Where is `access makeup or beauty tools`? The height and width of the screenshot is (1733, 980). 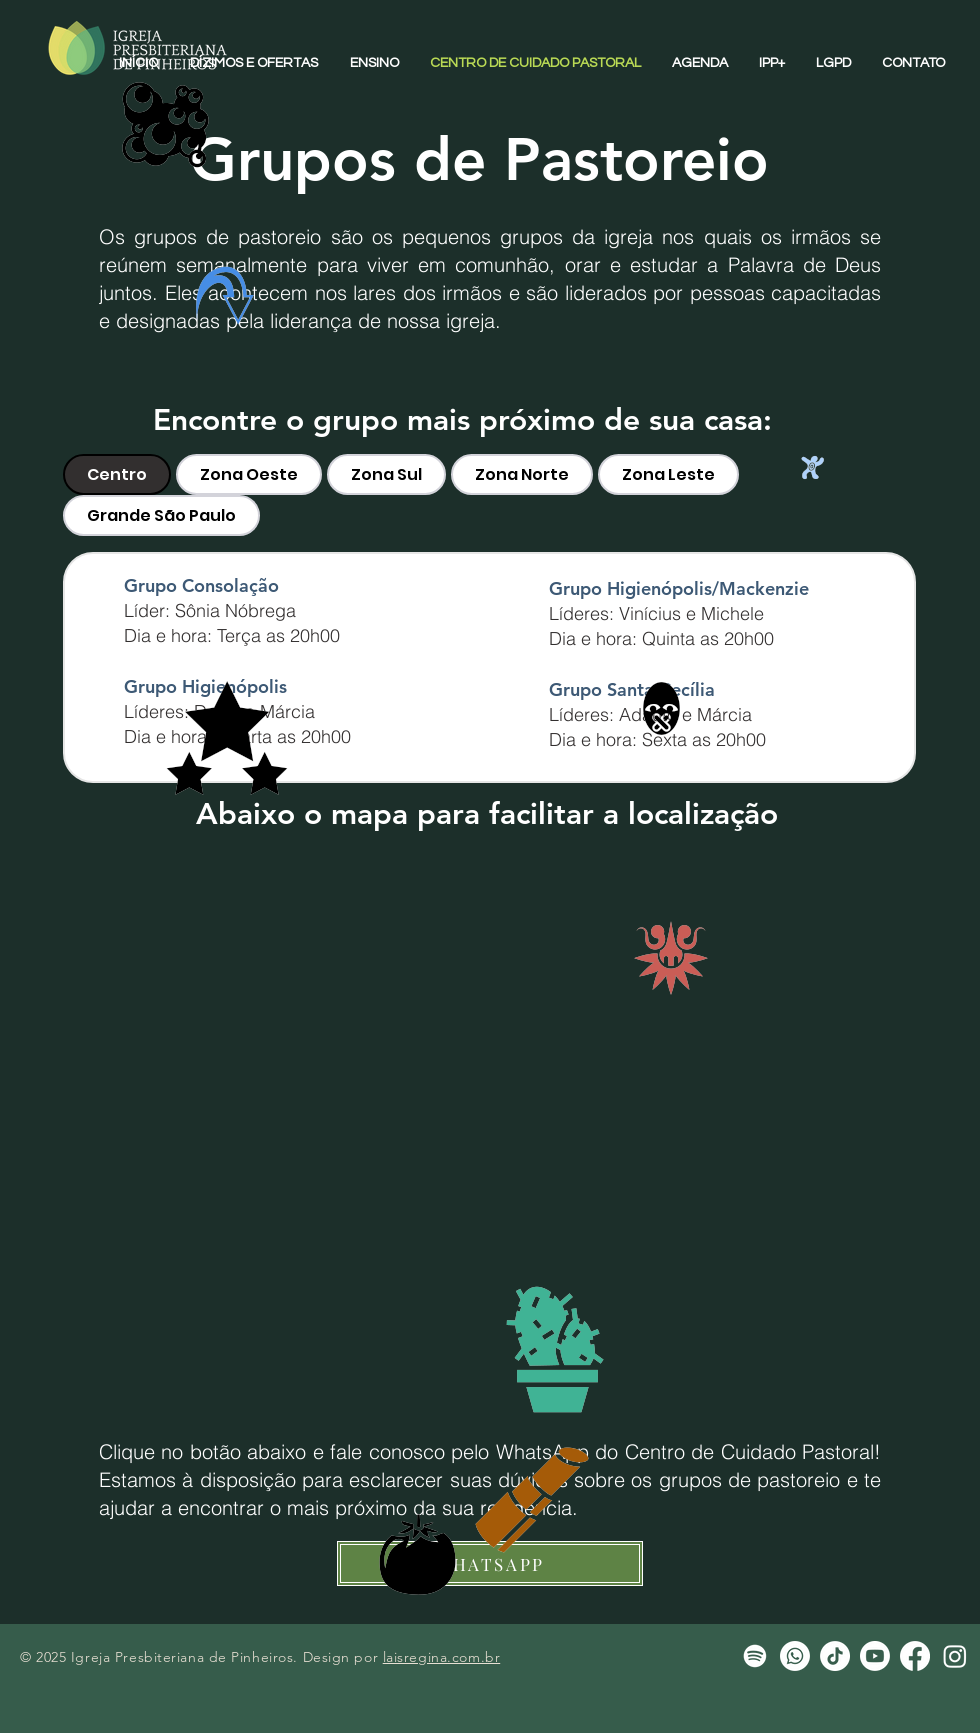
access makeup or beauty tools is located at coordinates (532, 1500).